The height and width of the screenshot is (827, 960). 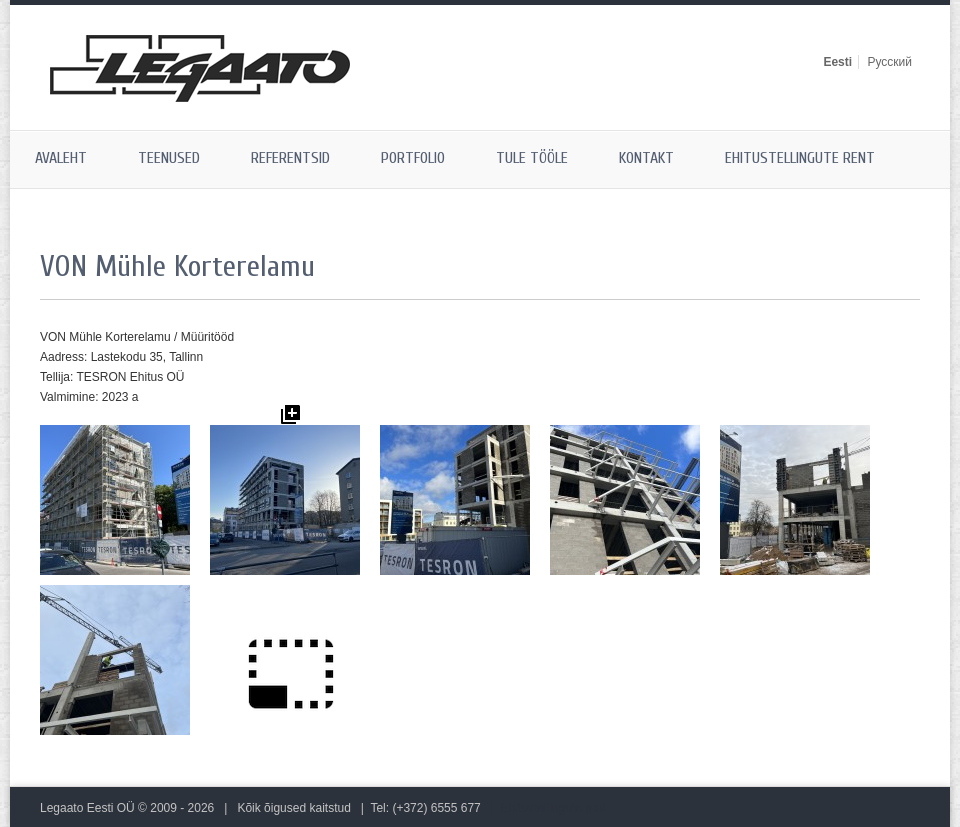 What do you see at coordinates (290, 414) in the screenshot?
I see `add a new photo to your collection` at bounding box center [290, 414].